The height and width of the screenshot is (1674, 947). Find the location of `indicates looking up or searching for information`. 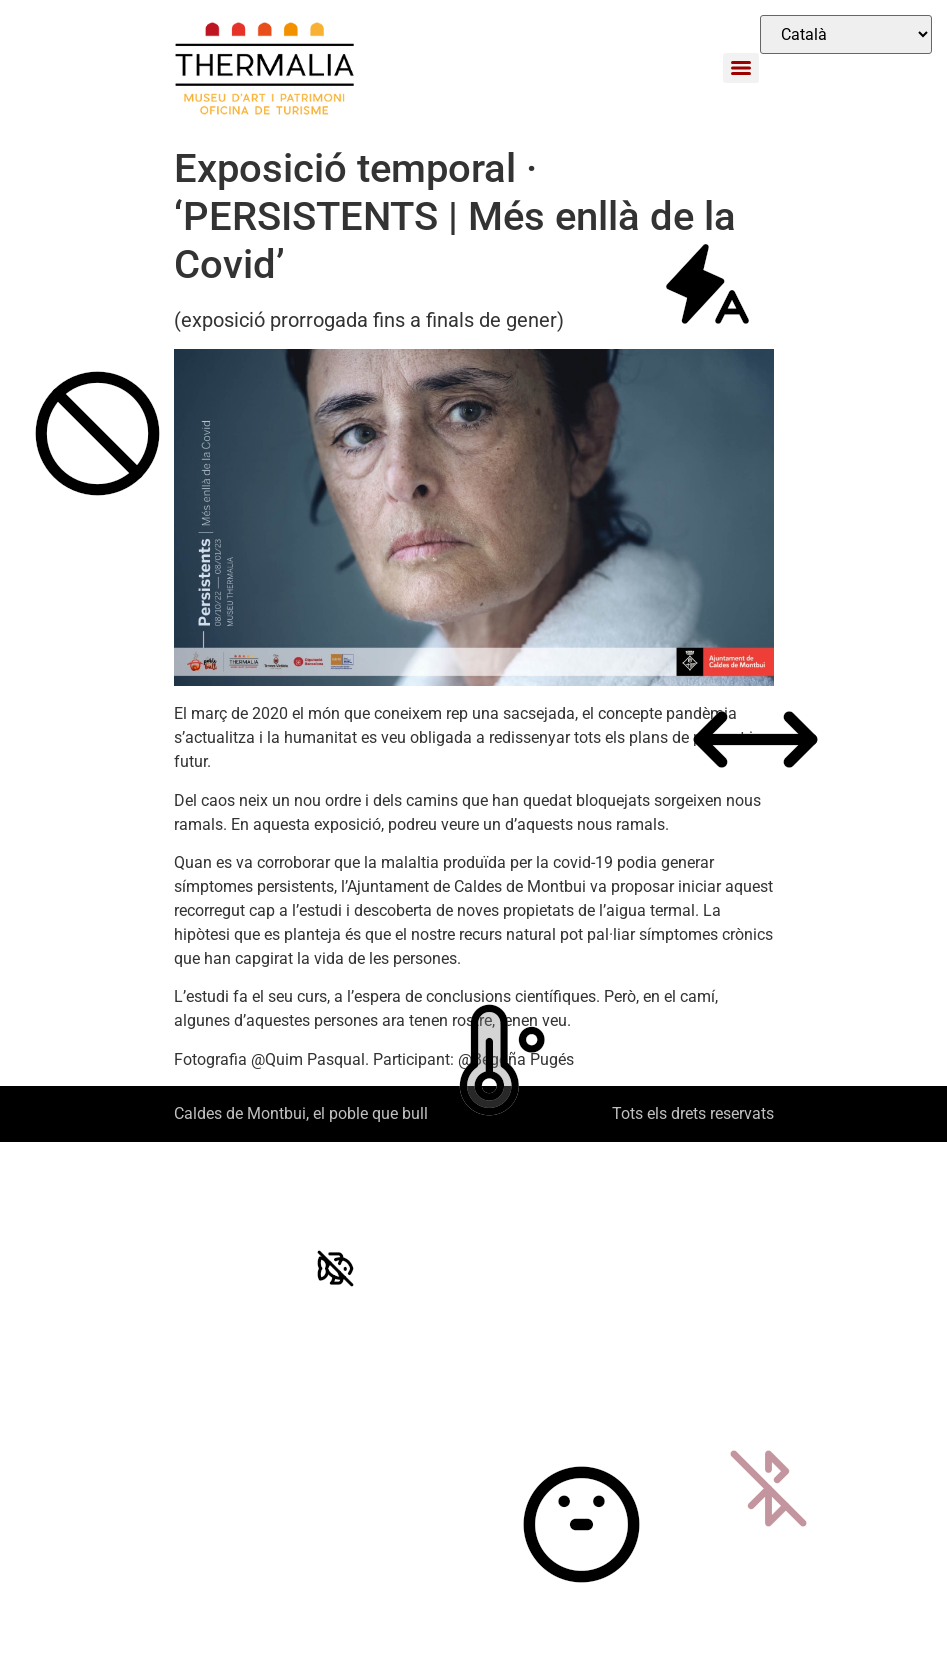

indicates looking up or searching for information is located at coordinates (581, 1524).